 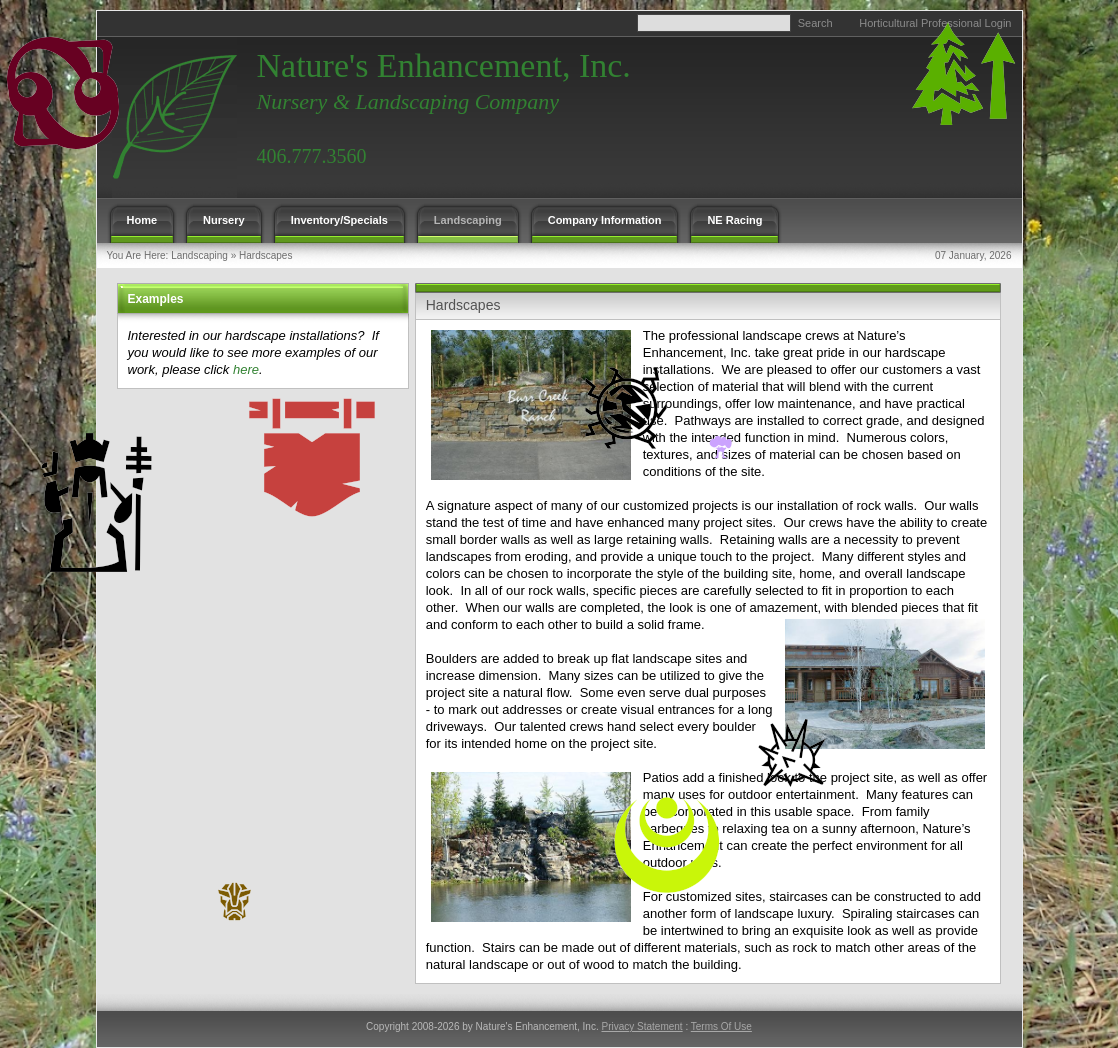 What do you see at coordinates (63, 93) in the screenshot?
I see `sync or synchronization in progress` at bounding box center [63, 93].